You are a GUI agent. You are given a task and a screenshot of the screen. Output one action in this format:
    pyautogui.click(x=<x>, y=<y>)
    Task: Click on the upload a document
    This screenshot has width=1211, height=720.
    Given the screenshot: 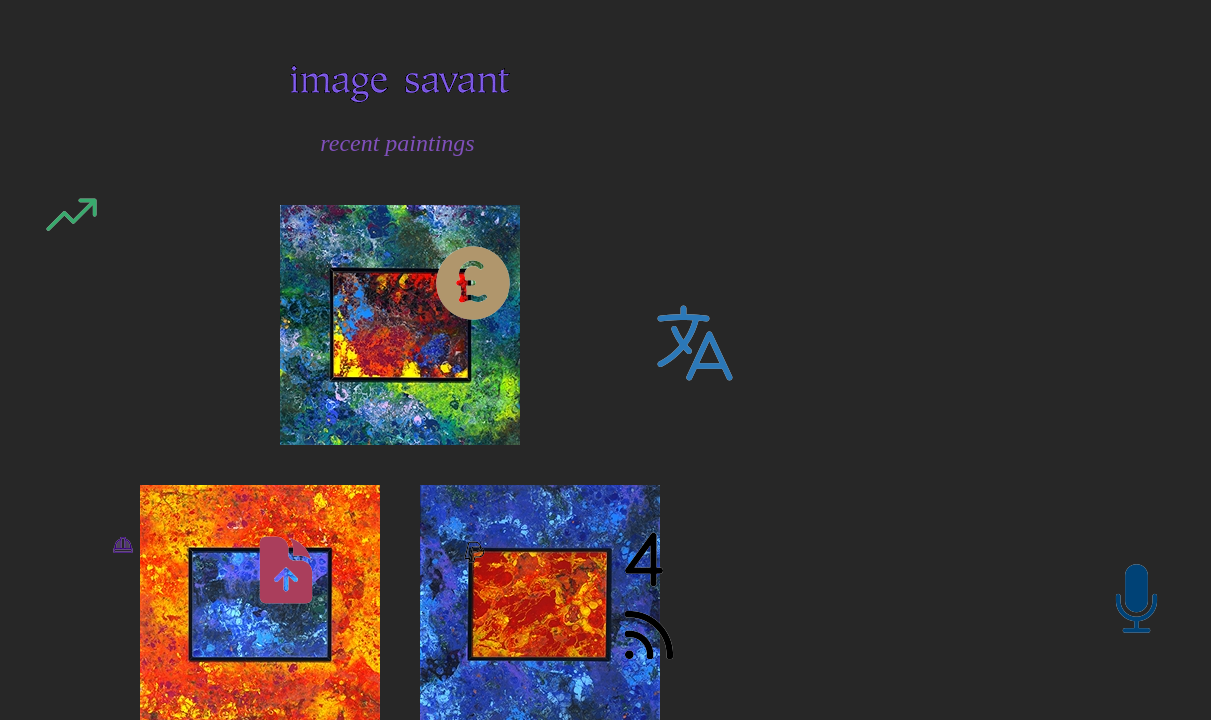 What is the action you would take?
    pyautogui.click(x=286, y=570)
    